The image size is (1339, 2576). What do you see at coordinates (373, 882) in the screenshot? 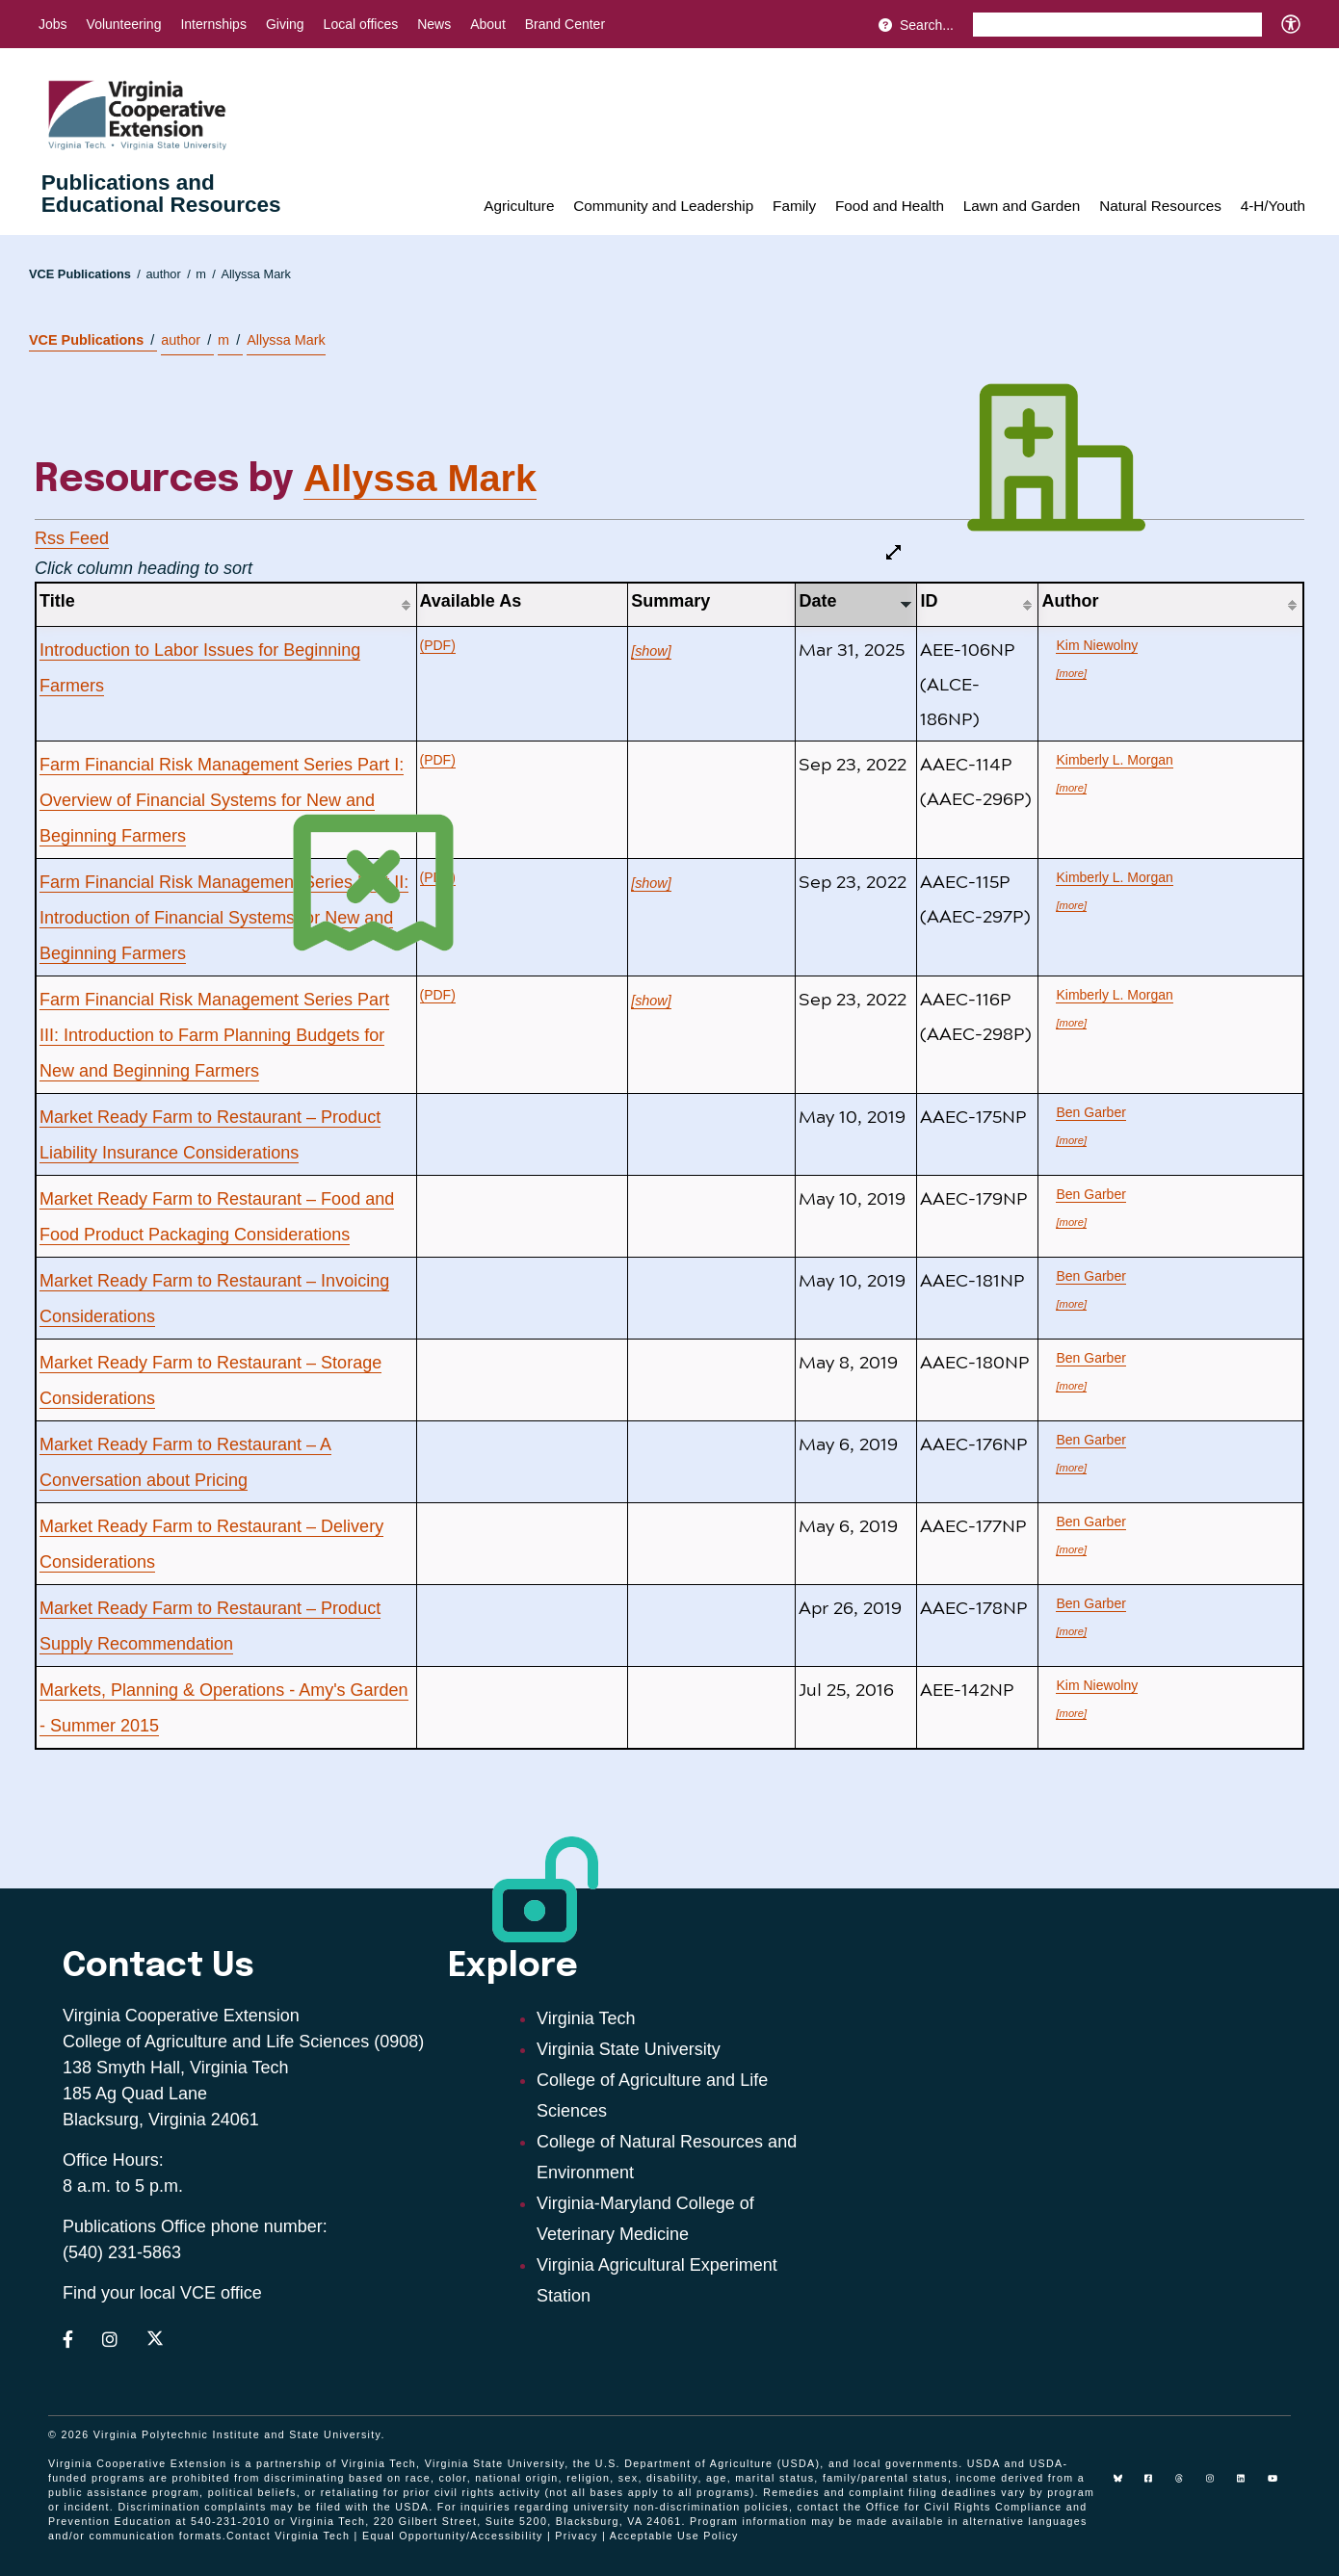
I see `cancel or void a receipt` at bounding box center [373, 882].